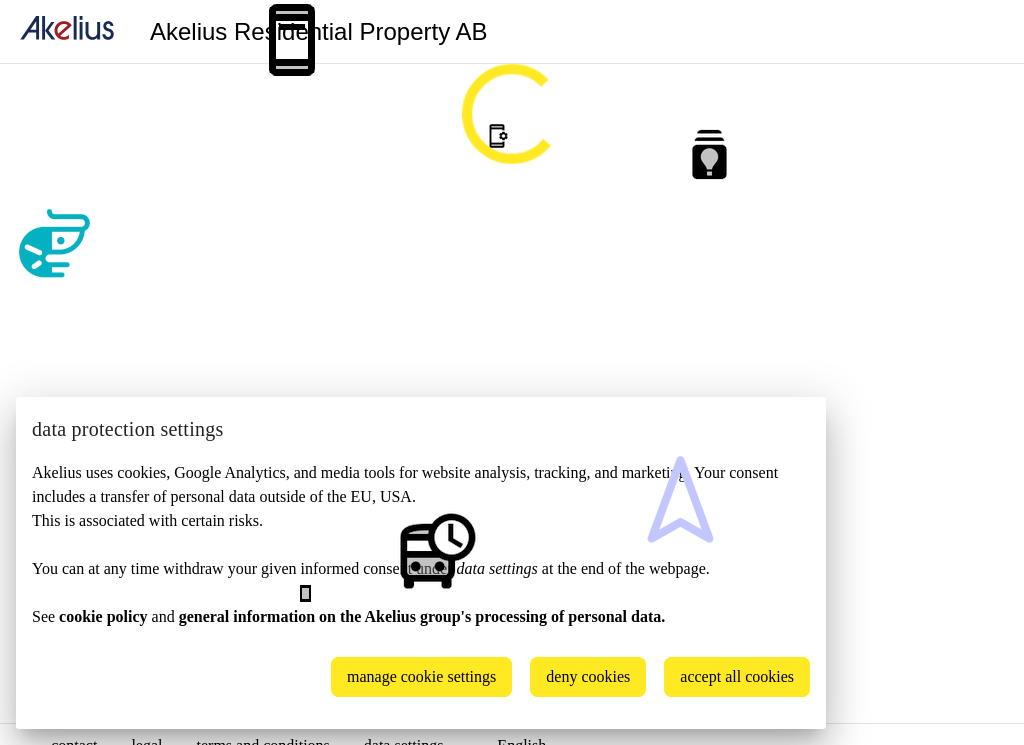  What do you see at coordinates (54, 244) in the screenshot?
I see `filter or browse seafood menu items` at bounding box center [54, 244].